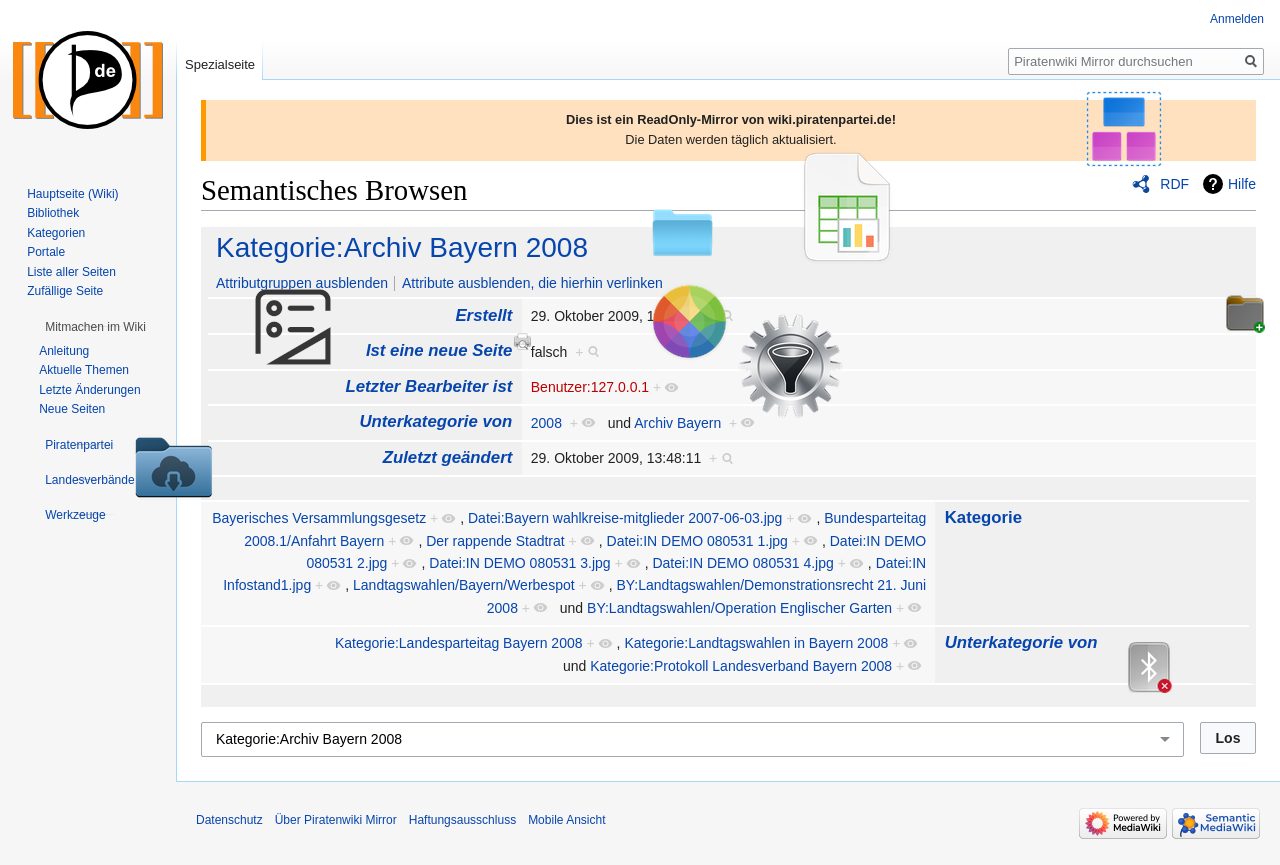  I want to click on create a new folder, so click(1245, 313).